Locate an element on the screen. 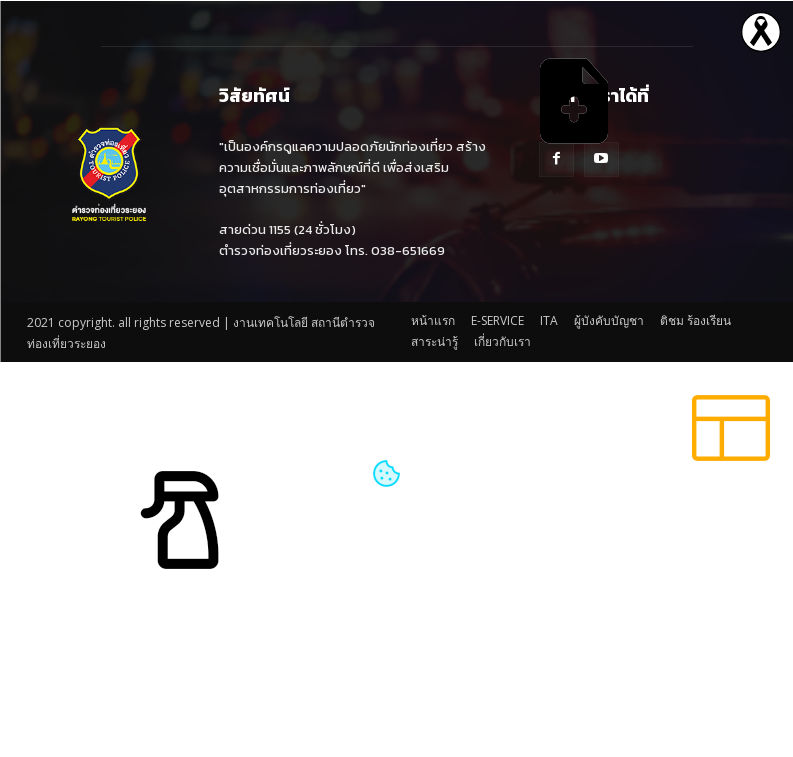  access cleaning or housekeeping tools is located at coordinates (183, 520).